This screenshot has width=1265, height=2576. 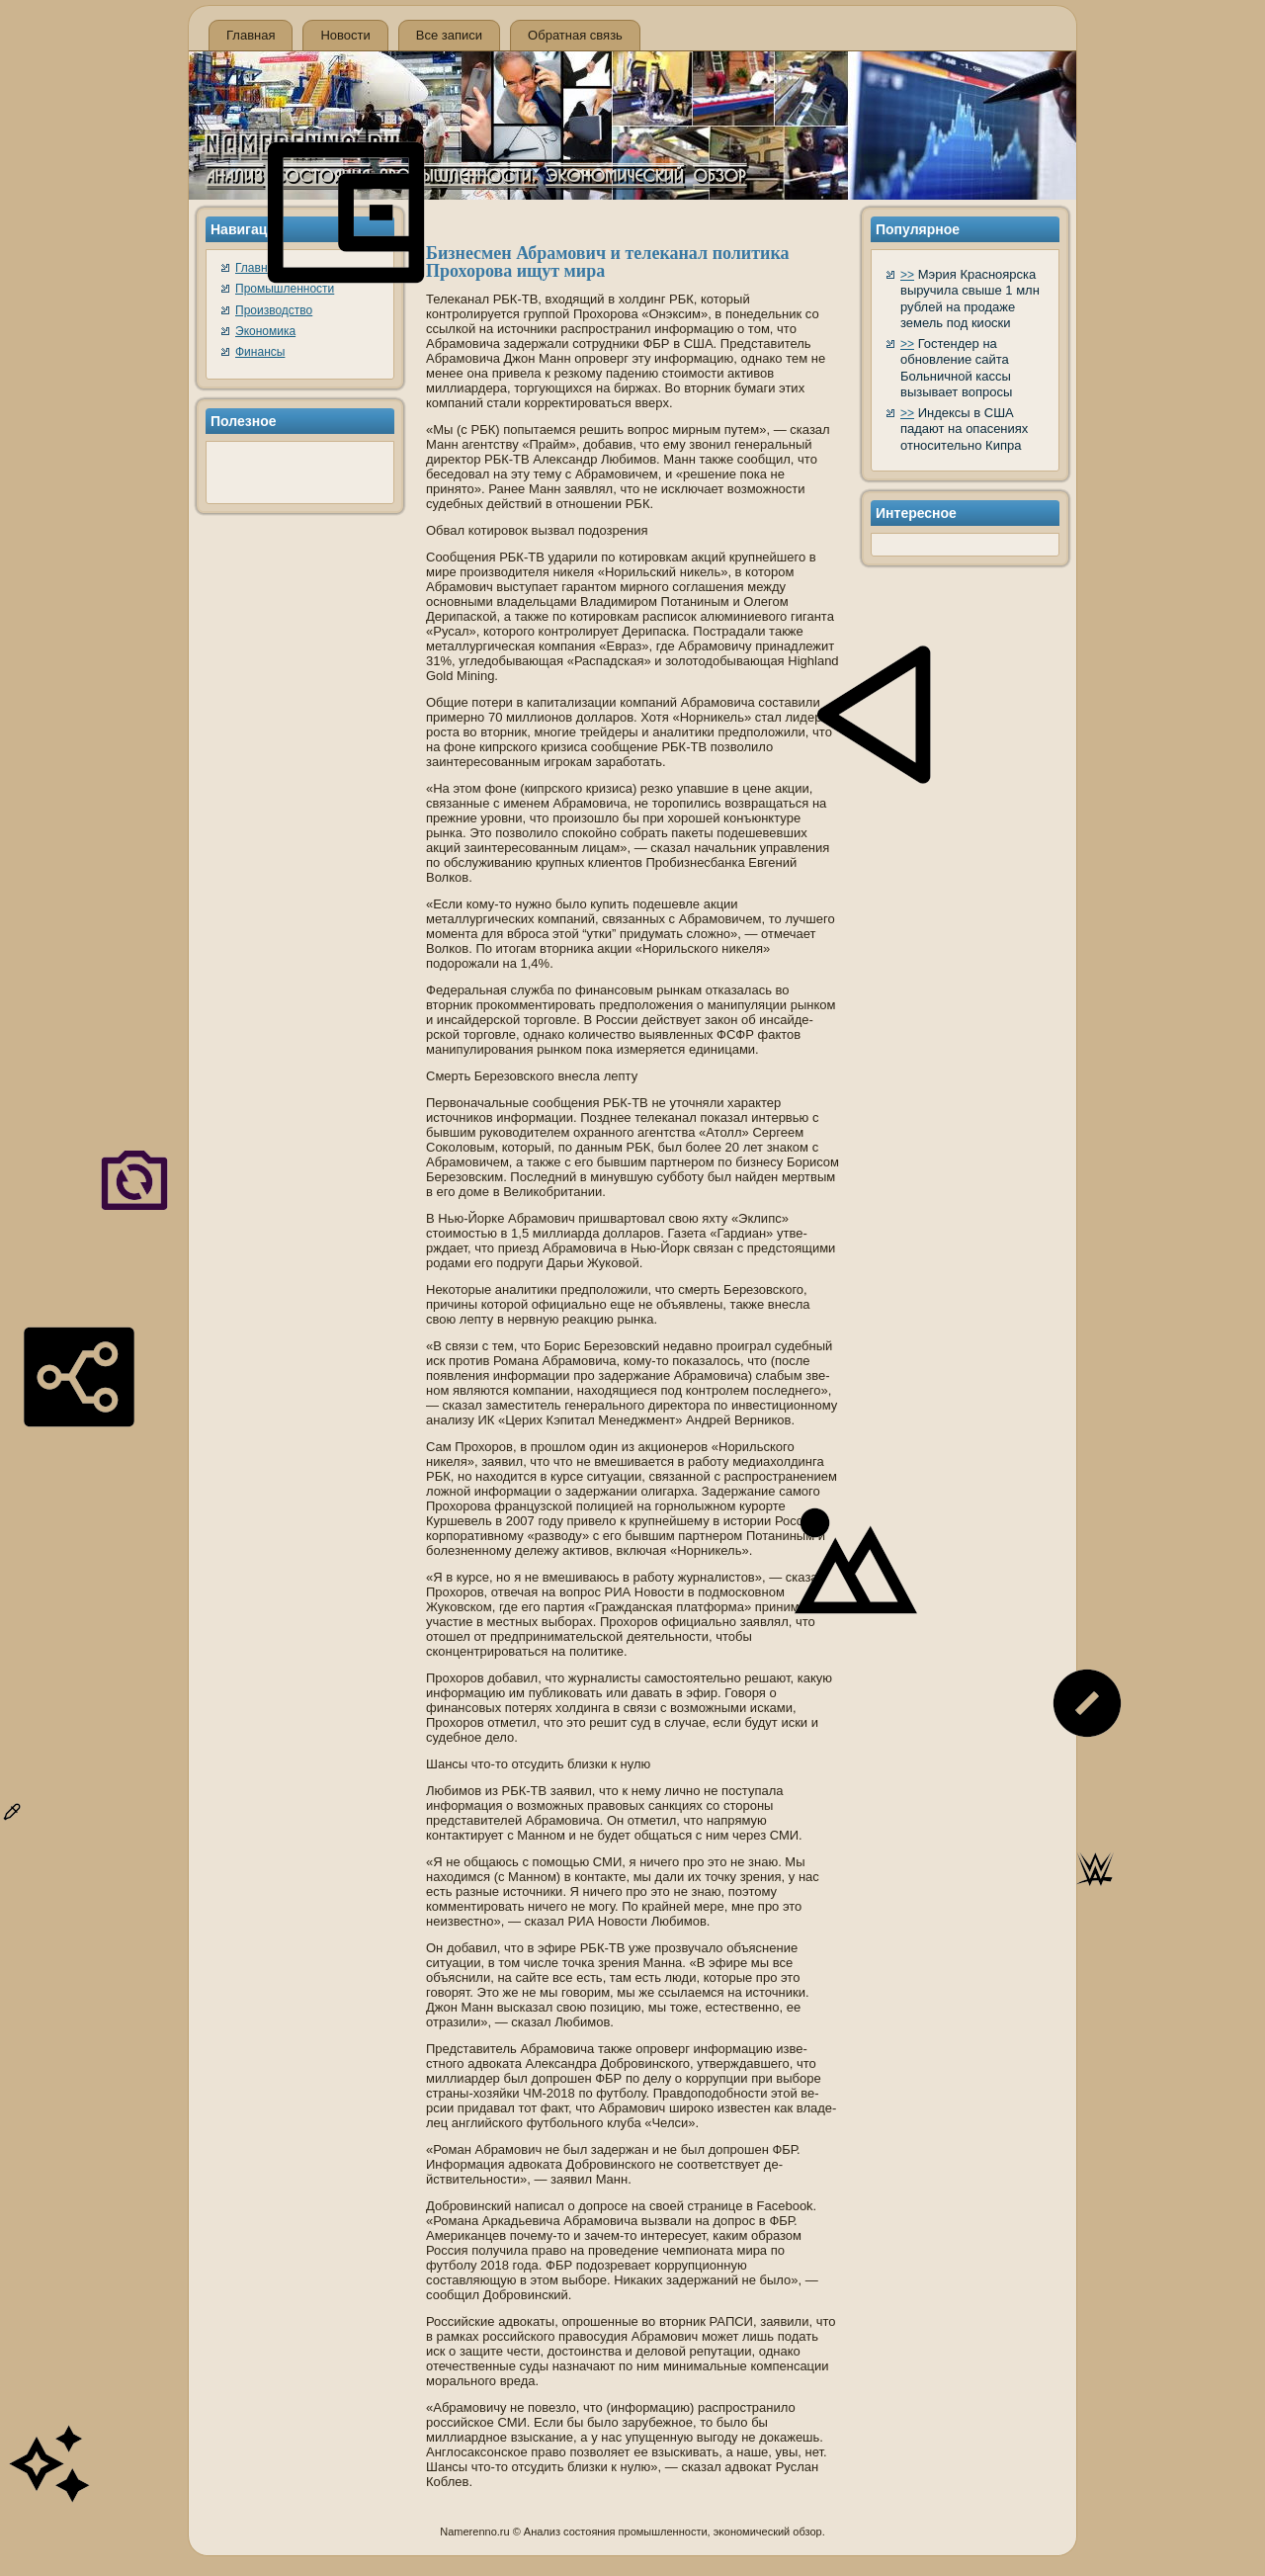 What do you see at coordinates (12, 1812) in the screenshot?
I see `select a color from the screen` at bounding box center [12, 1812].